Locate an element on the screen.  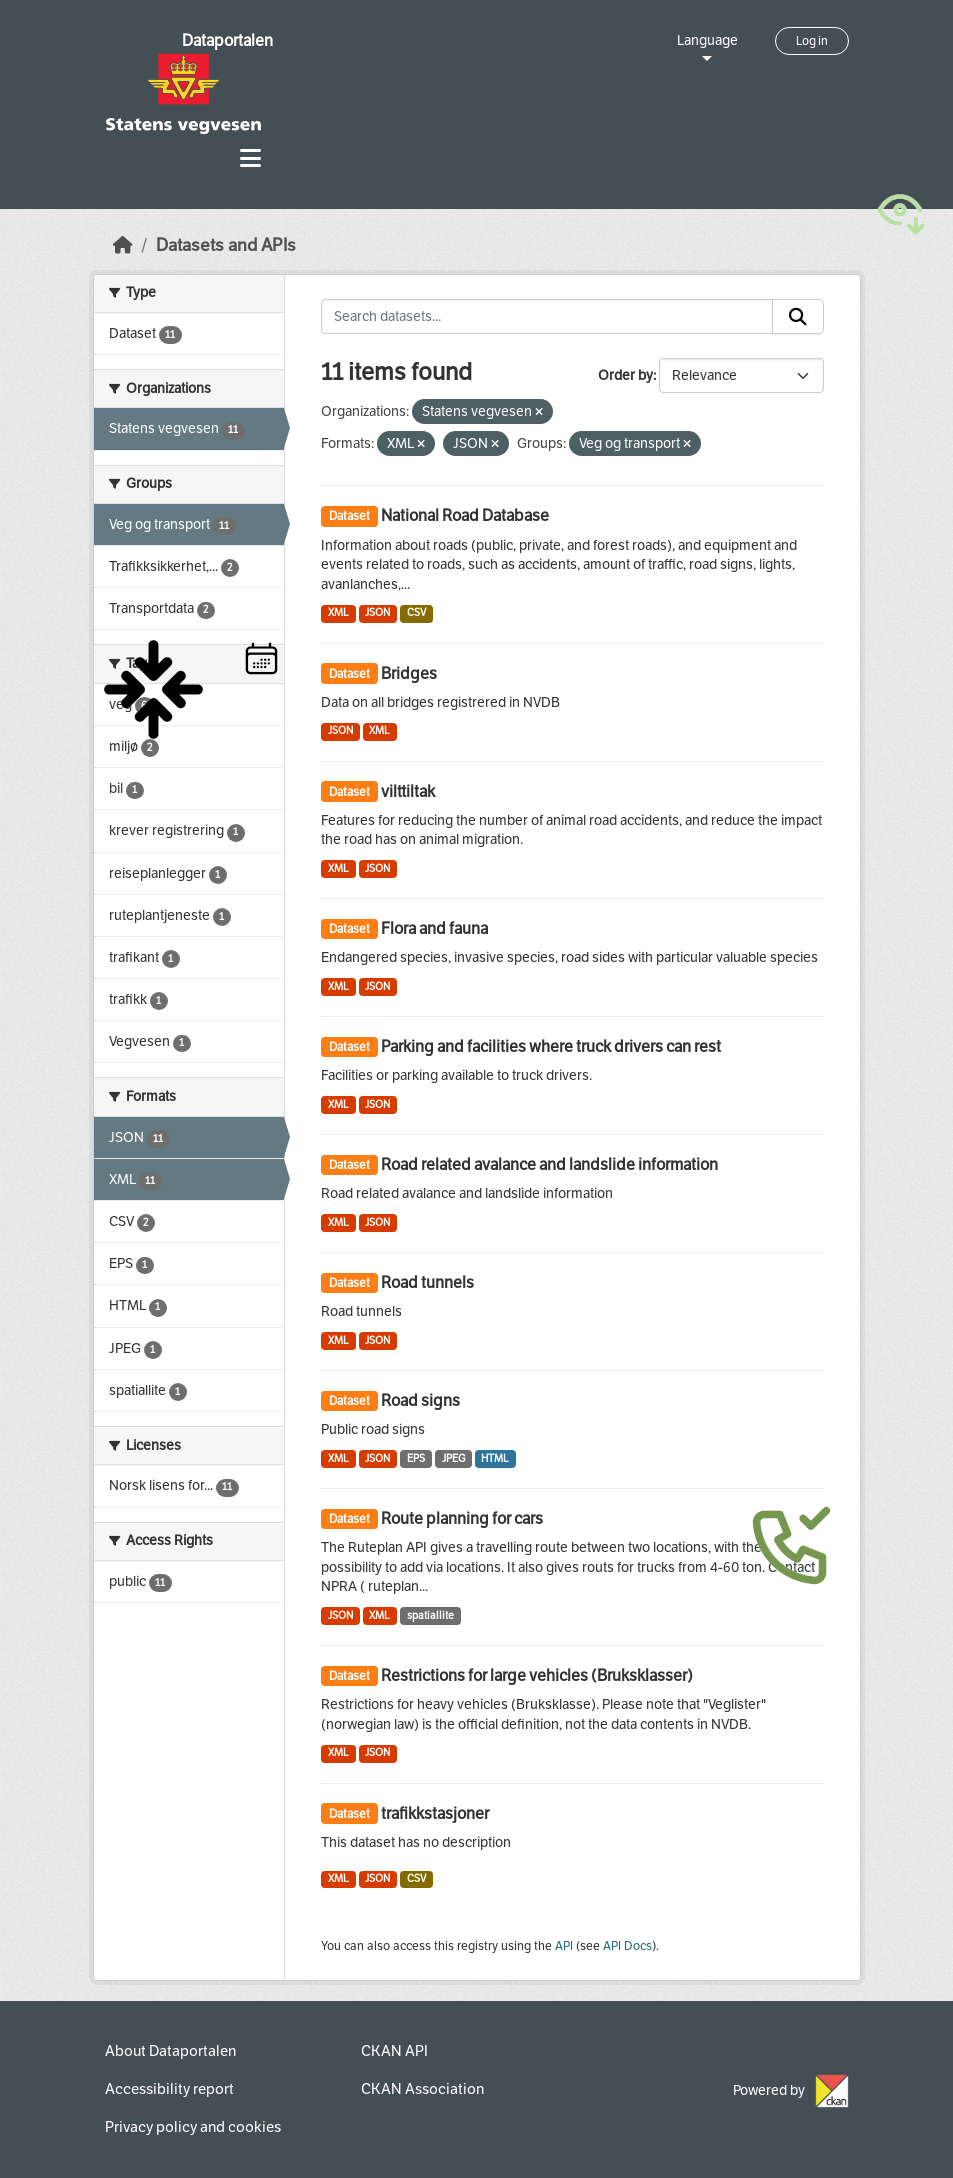
view calendar with scheduled events is located at coordinates (261, 658).